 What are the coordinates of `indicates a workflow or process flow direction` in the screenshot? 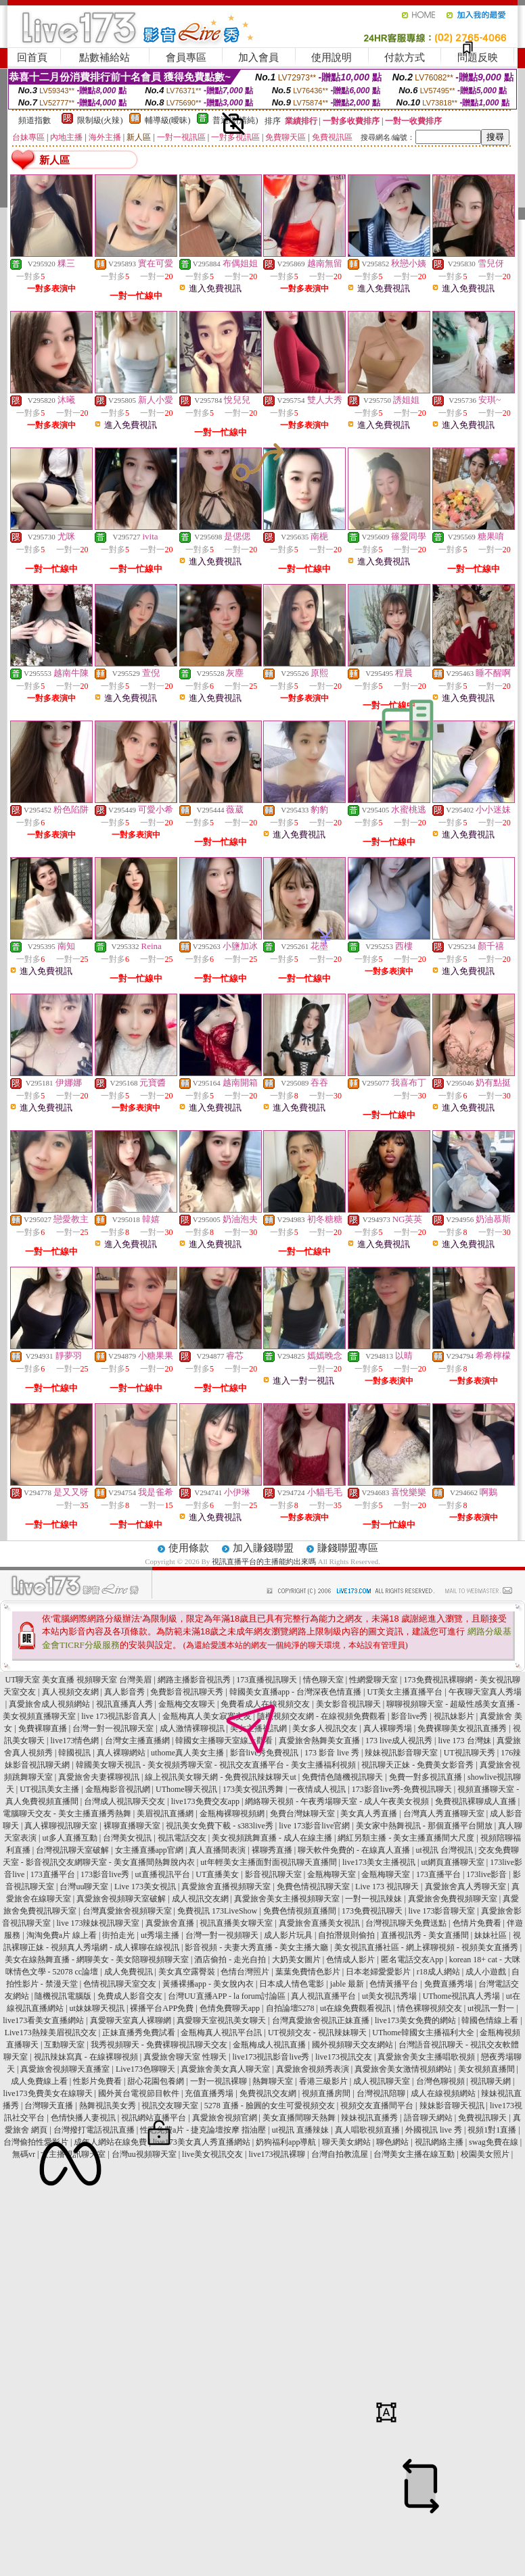 It's located at (258, 462).